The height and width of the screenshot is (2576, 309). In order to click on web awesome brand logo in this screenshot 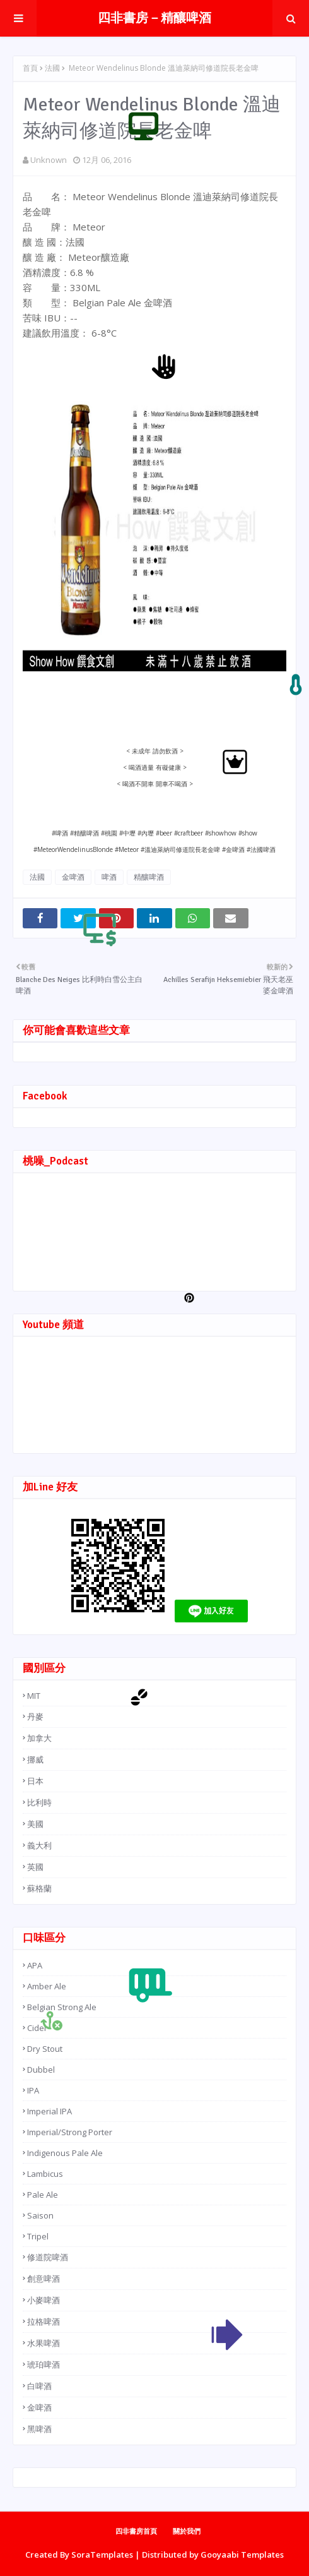, I will do `click(235, 762)`.